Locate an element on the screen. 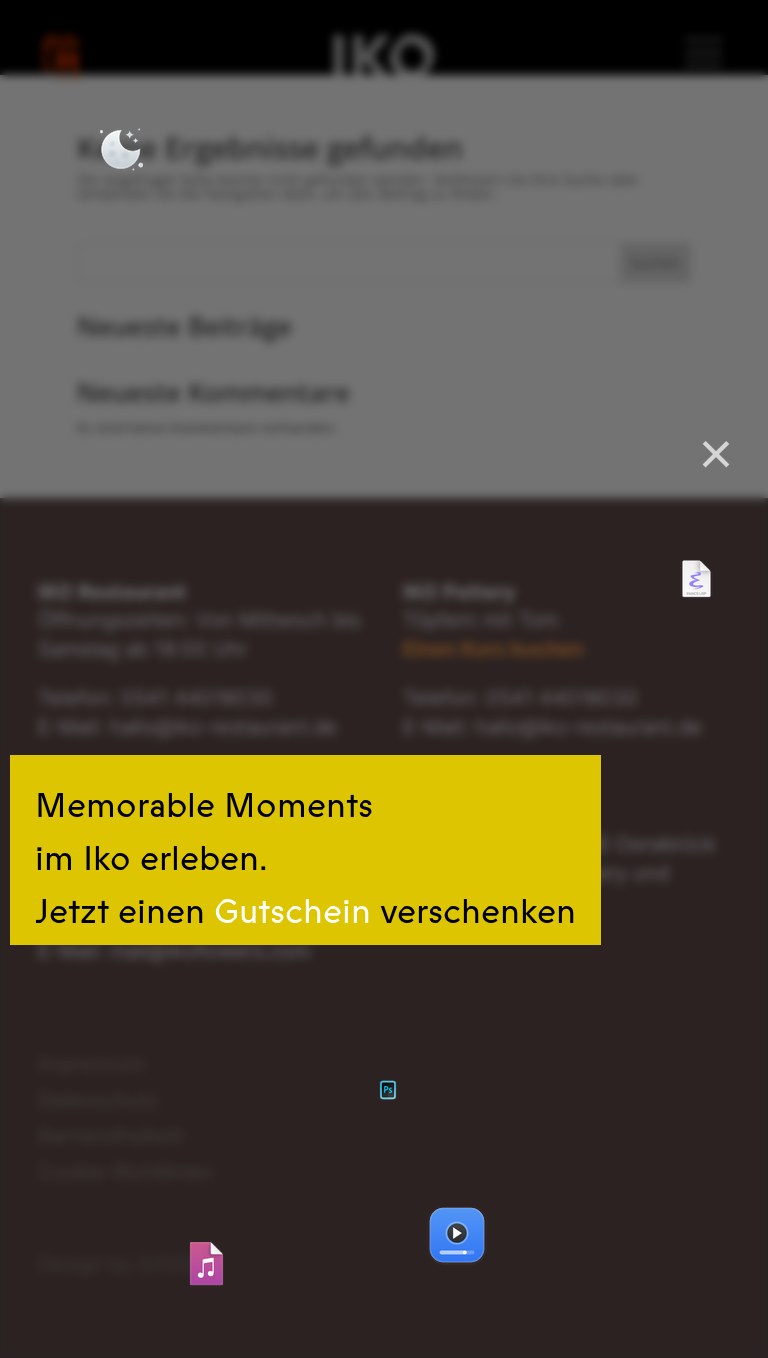 The height and width of the screenshot is (1358, 768). an emacs lisp source code file is located at coordinates (696, 579).